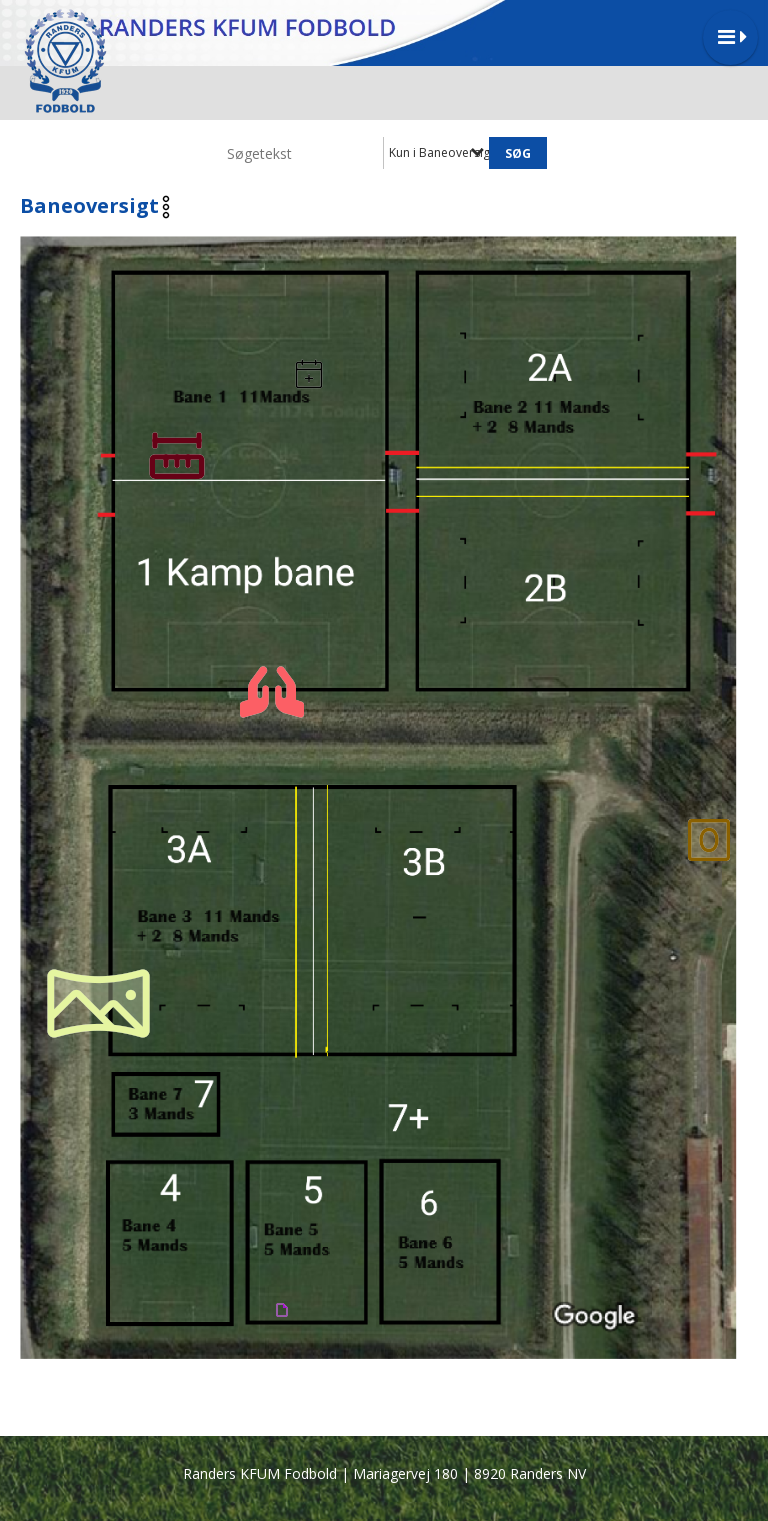 The image size is (768, 1521). What do you see at coordinates (177, 457) in the screenshot?
I see `measure dimensions or distance` at bounding box center [177, 457].